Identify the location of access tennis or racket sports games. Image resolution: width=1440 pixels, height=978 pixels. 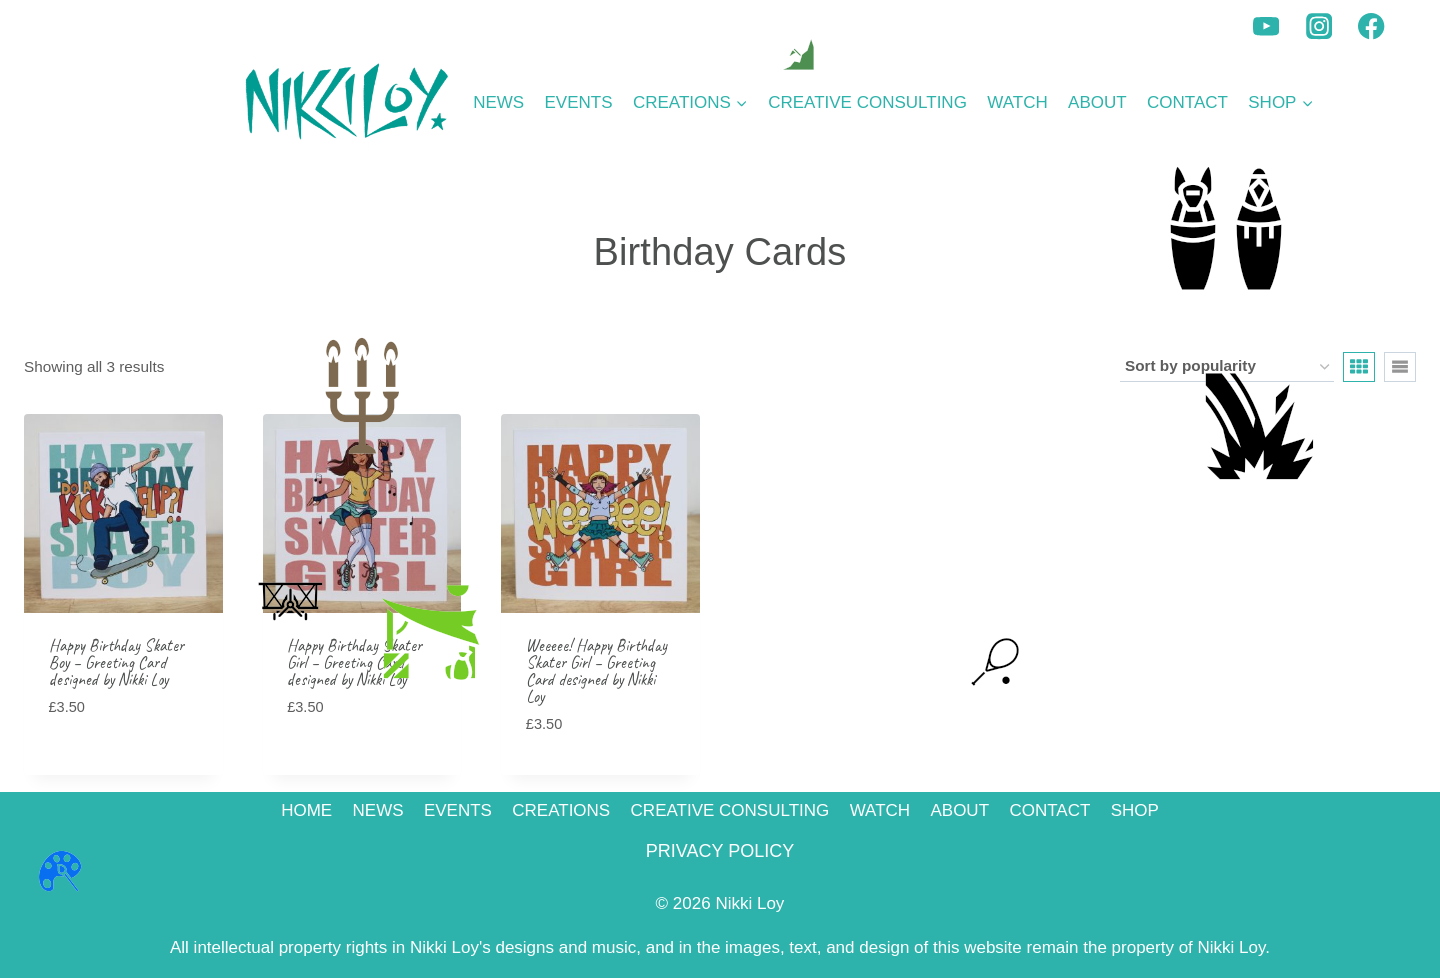
(995, 662).